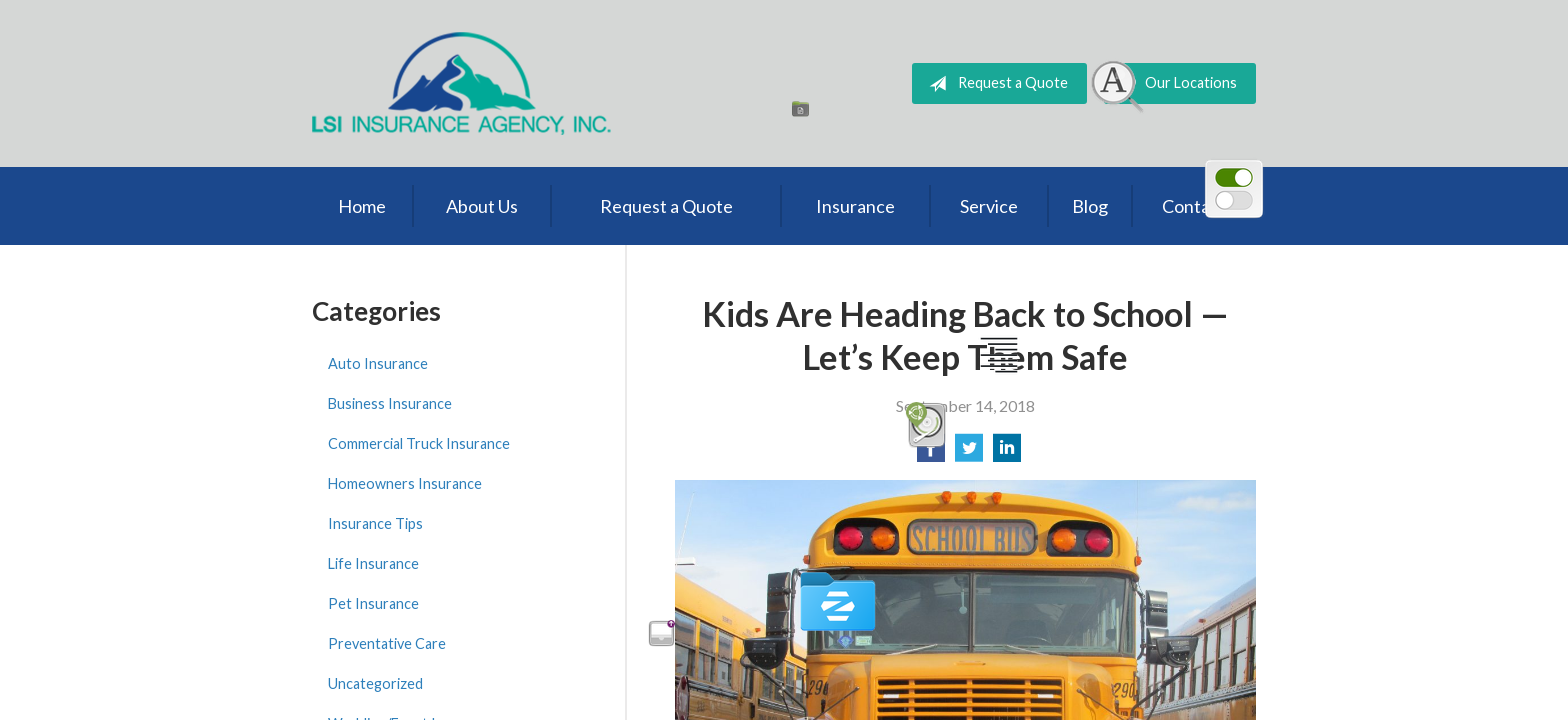 This screenshot has width=1568, height=720. What do you see at coordinates (927, 425) in the screenshot?
I see `launch ubiquity disk installer` at bounding box center [927, 425].